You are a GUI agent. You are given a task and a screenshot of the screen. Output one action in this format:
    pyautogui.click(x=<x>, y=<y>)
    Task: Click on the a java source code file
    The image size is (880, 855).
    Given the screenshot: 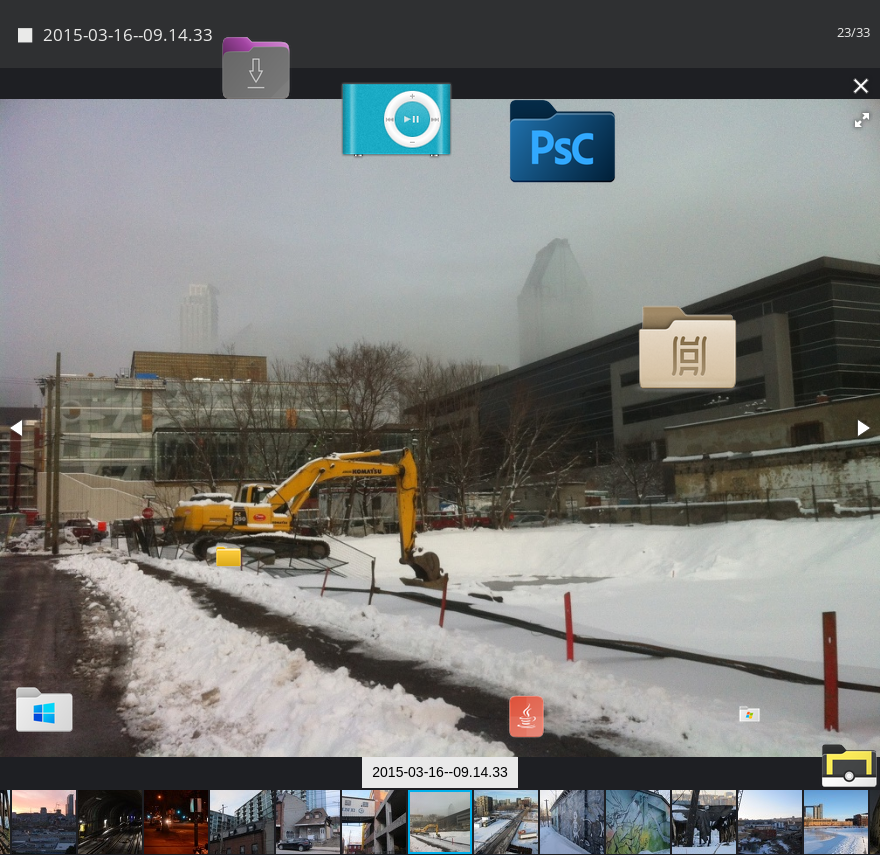 What is the action you would take?
    pyautogui.click(x=526, y=716)
    